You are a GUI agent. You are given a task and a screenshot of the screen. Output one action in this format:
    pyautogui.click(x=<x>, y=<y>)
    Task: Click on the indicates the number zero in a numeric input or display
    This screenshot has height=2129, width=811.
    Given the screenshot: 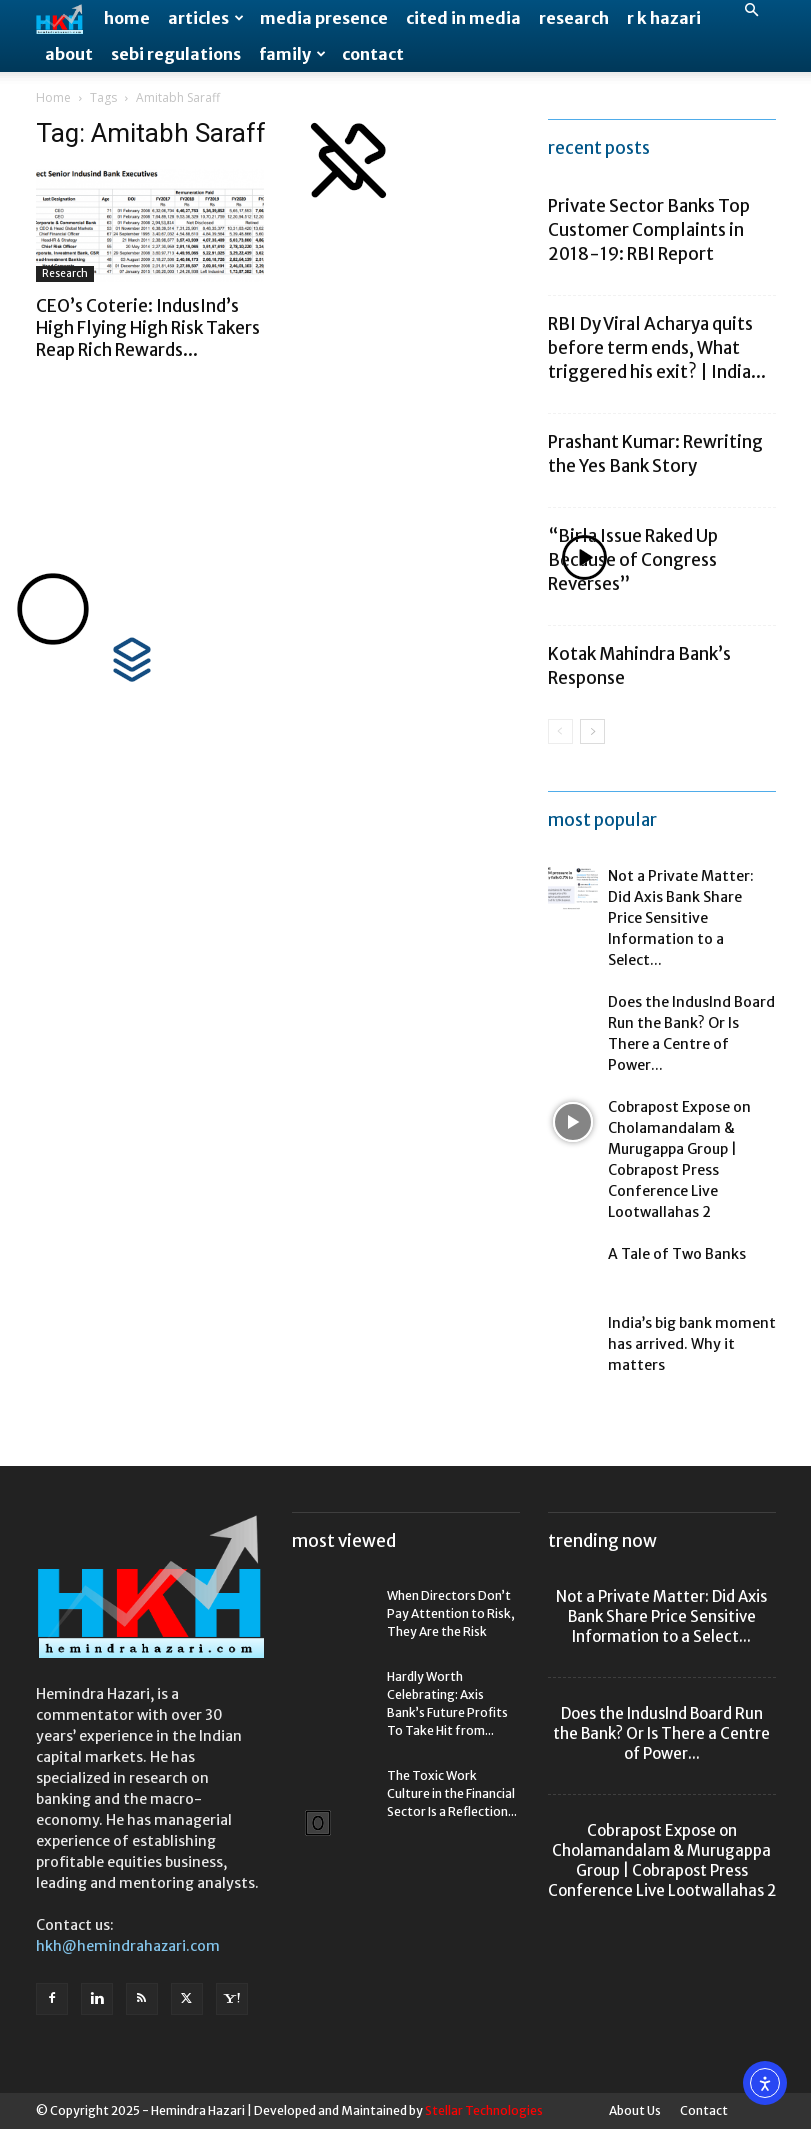 What is the action you would take?
    pyautogui.click(x=318, y=1823)
    